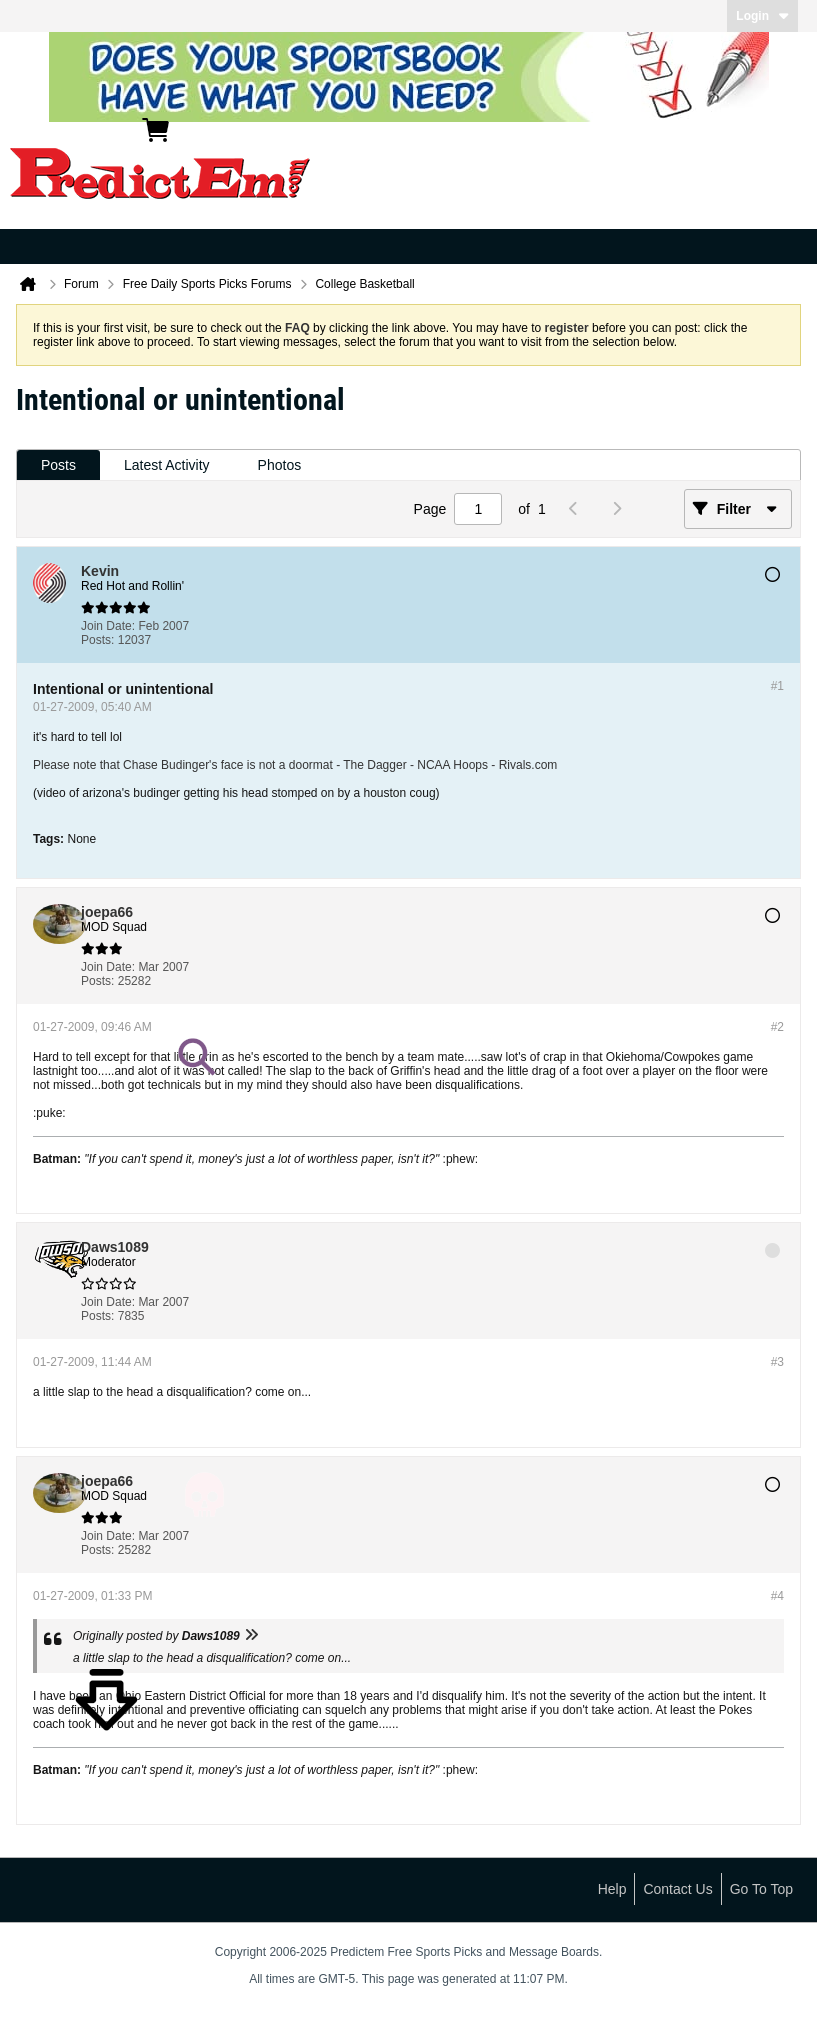 The width and height of the screenshot is (817, 2026). I want to click on search for content, so click(197, 1057).